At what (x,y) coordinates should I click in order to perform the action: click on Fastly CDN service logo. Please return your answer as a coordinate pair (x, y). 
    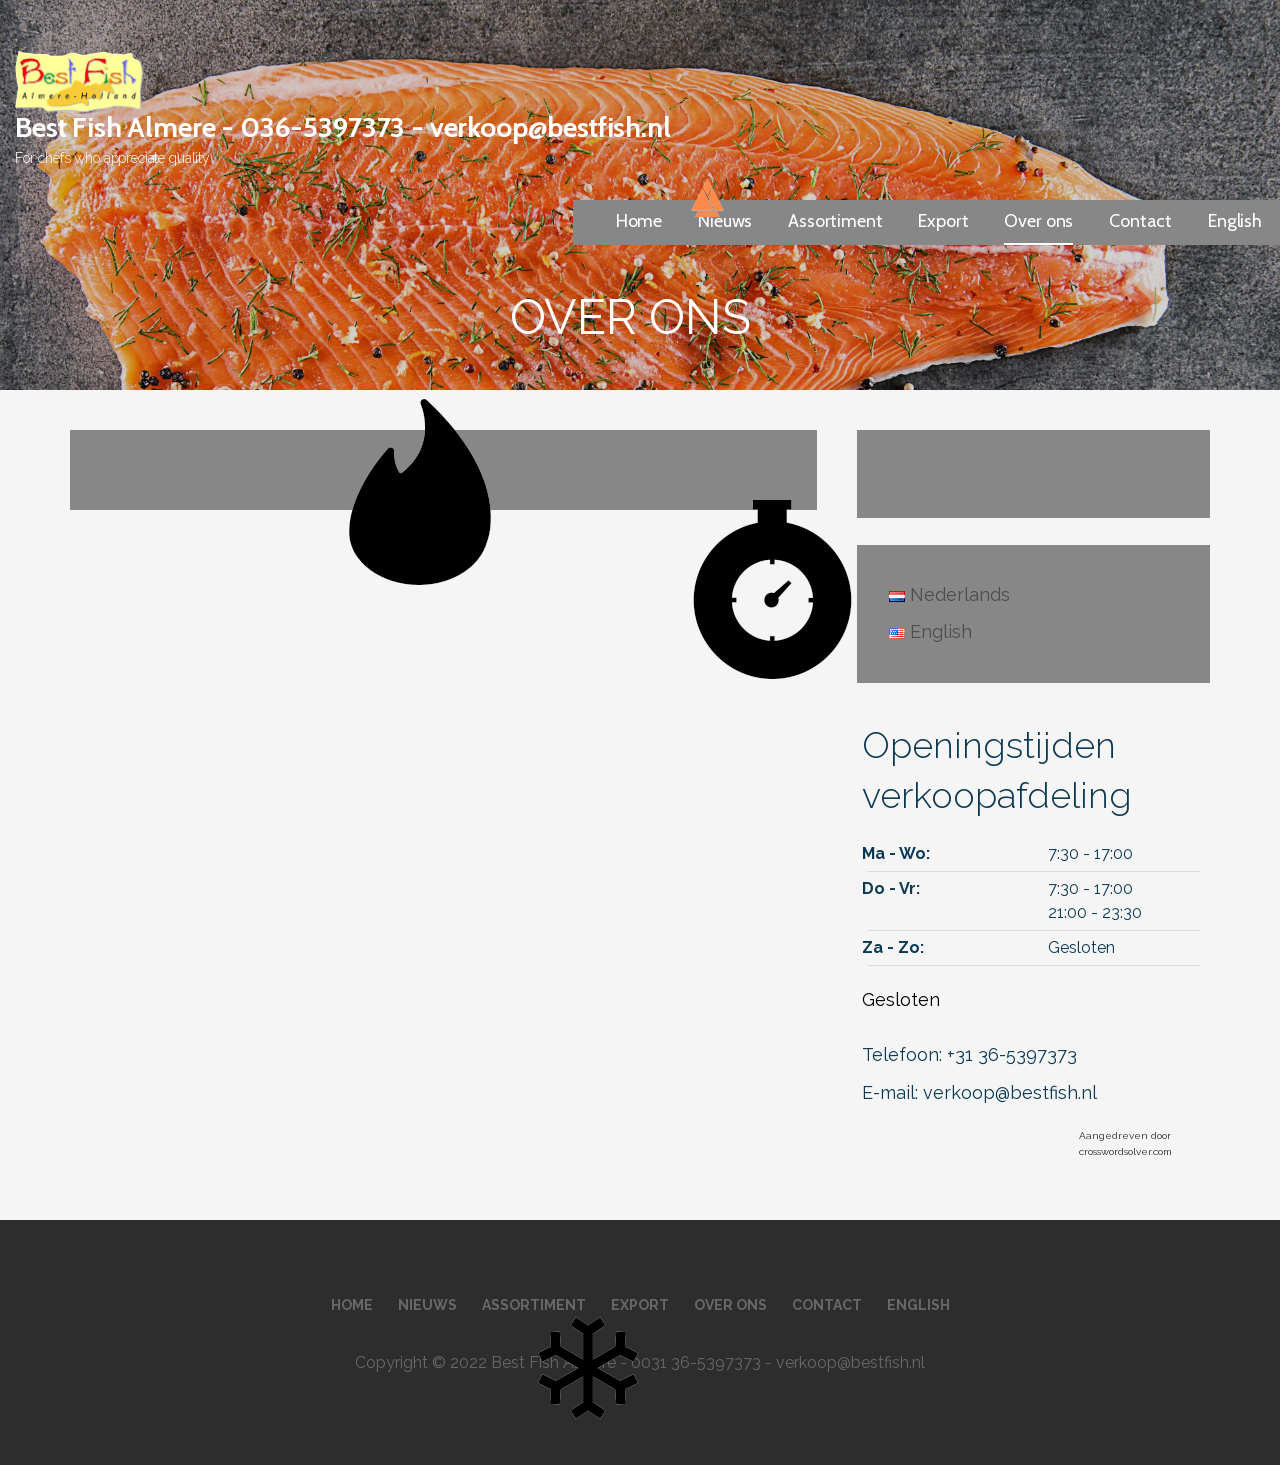
    Looking at the image, I should click on (772, 589).